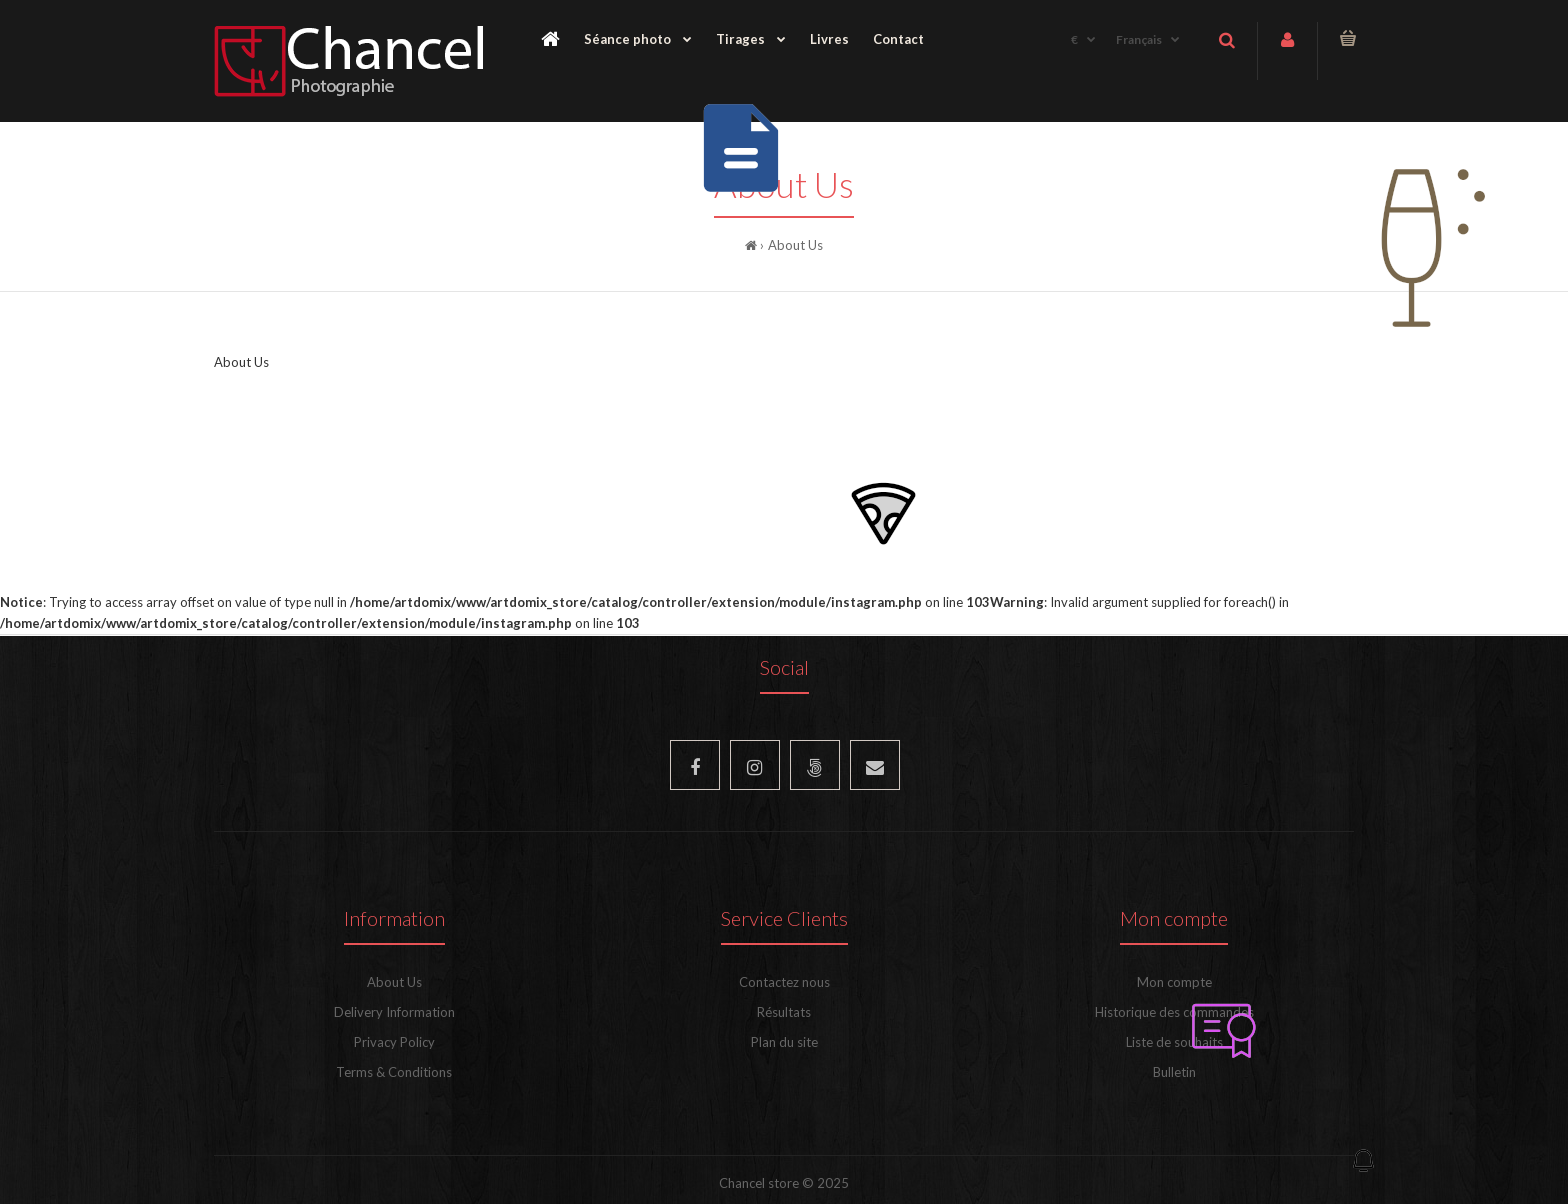 Image resolution: width=1568 pixels, height=1204 pixels. I want to click on view notifications, so click(1363, 1160).